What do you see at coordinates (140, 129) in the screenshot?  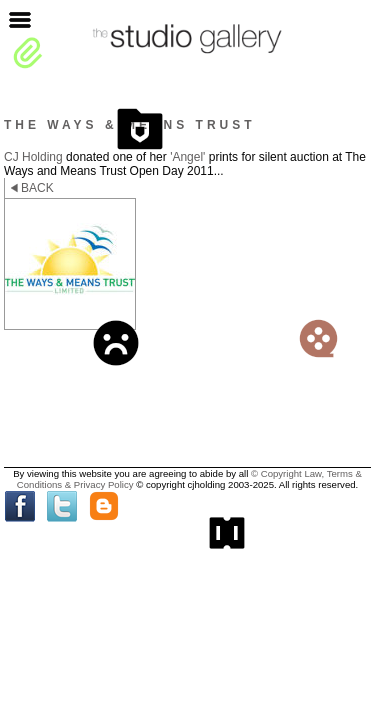 I see `access protected or secure files` at bounding box center [140, 129].